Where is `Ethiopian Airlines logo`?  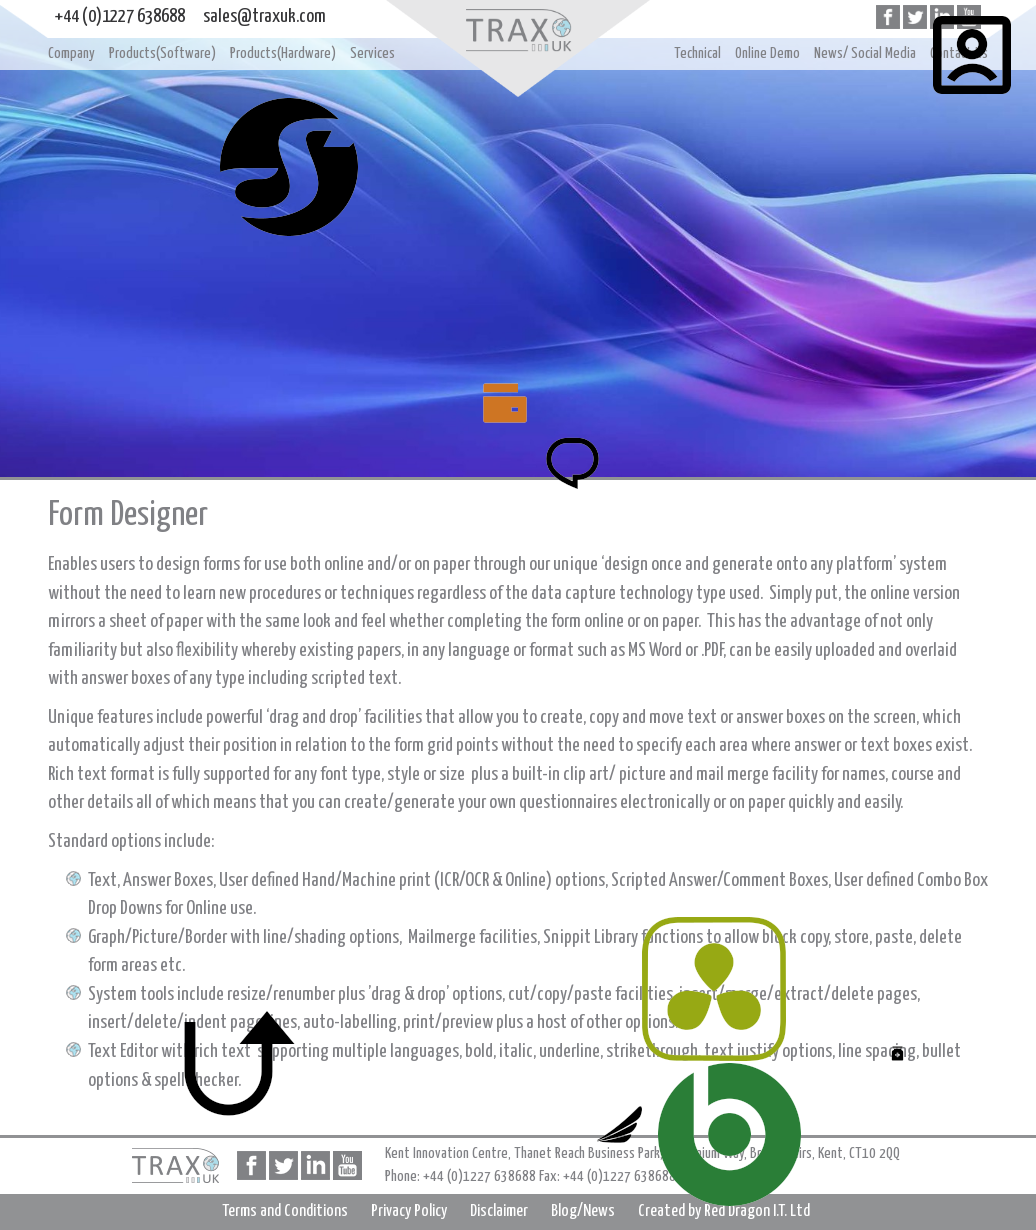
Ethiopian Airlines logo is located at coordinates (619, 1124).